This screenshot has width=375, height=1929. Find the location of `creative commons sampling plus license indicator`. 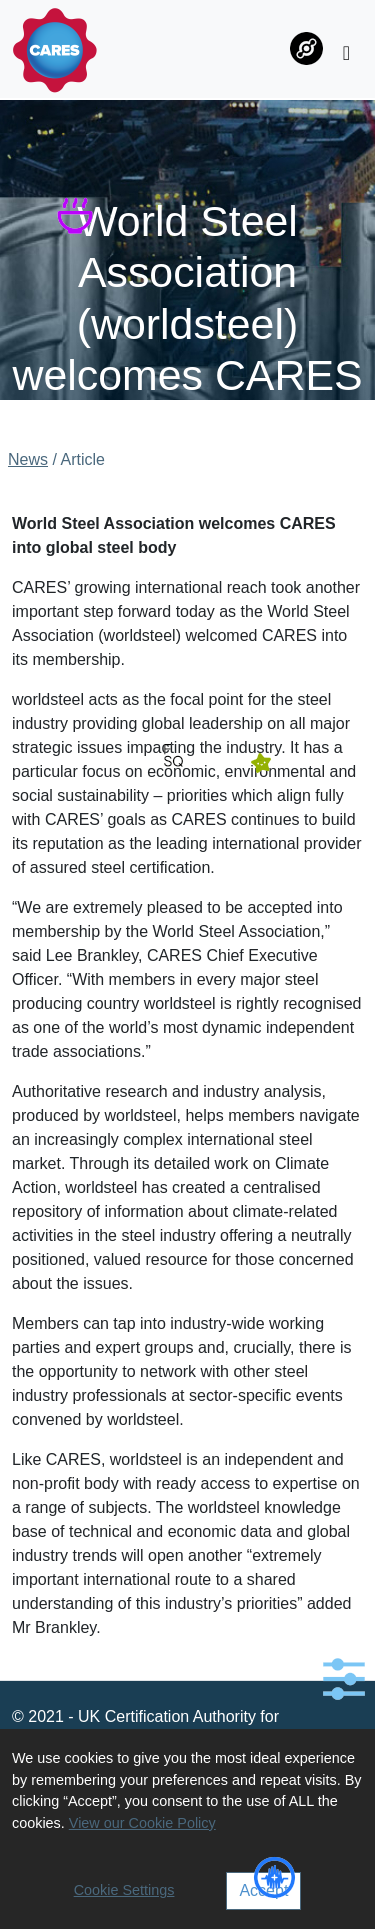

creative commons sampling plus license indicator is located at coordinates (274, 1877).